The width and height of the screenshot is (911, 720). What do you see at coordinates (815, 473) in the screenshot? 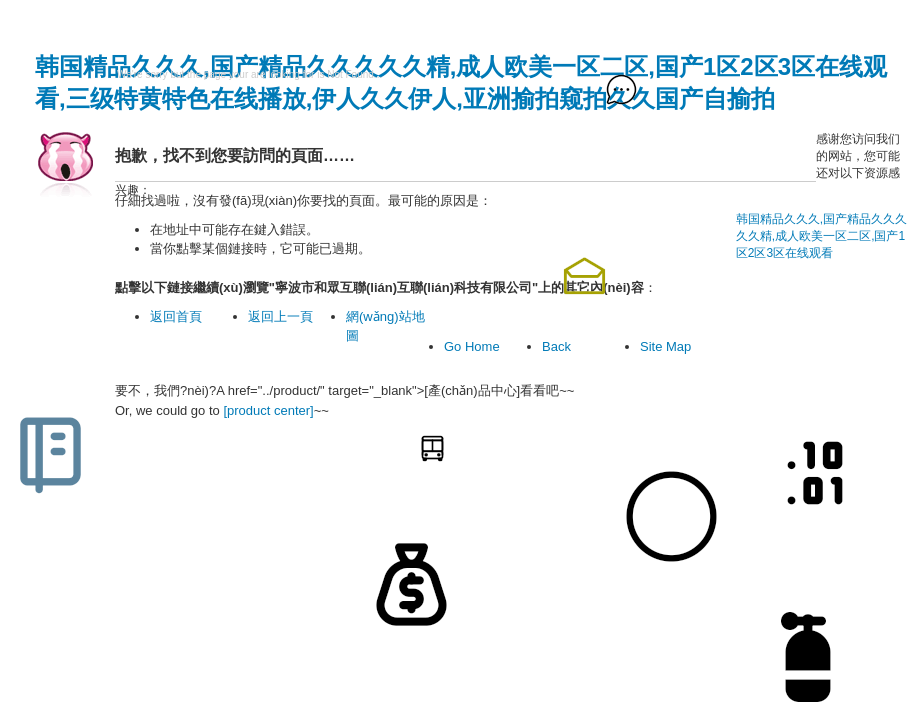
I see `view or access binary/raw data` at bounding box center [815, 473].